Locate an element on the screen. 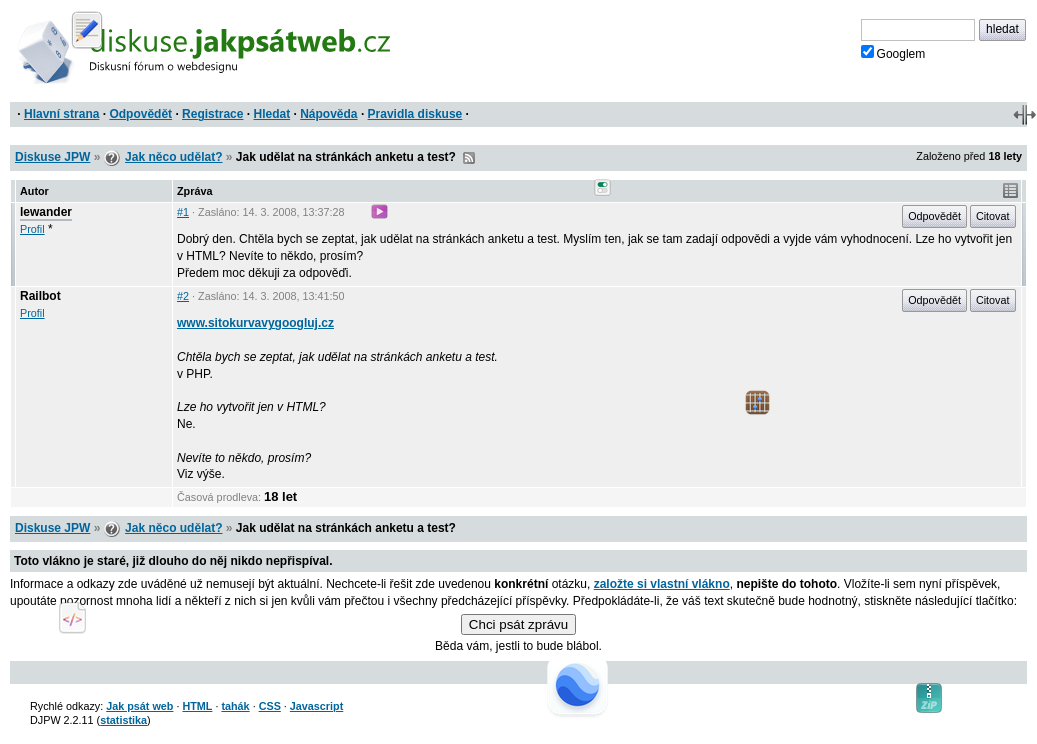 The height and width of the screenshot is (744, 1037). open desktop preferences and settings is located at coordinates (602, 187).